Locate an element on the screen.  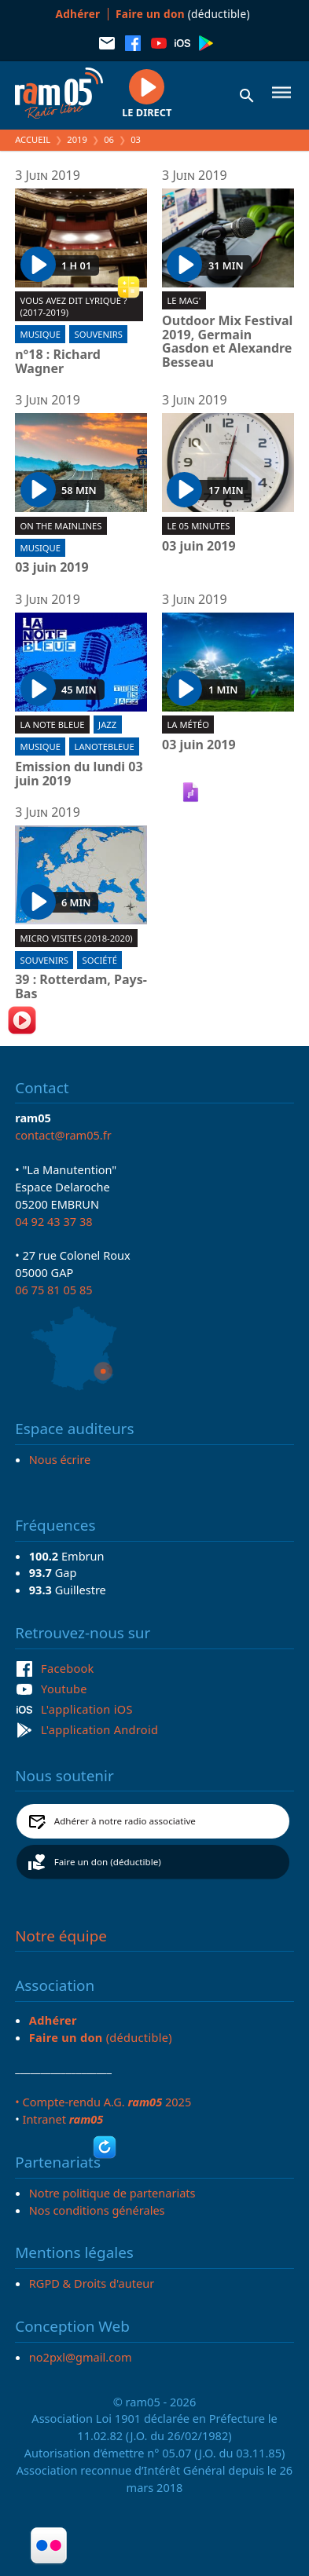
open pcb calculator app is located at coordinates (128, 287).